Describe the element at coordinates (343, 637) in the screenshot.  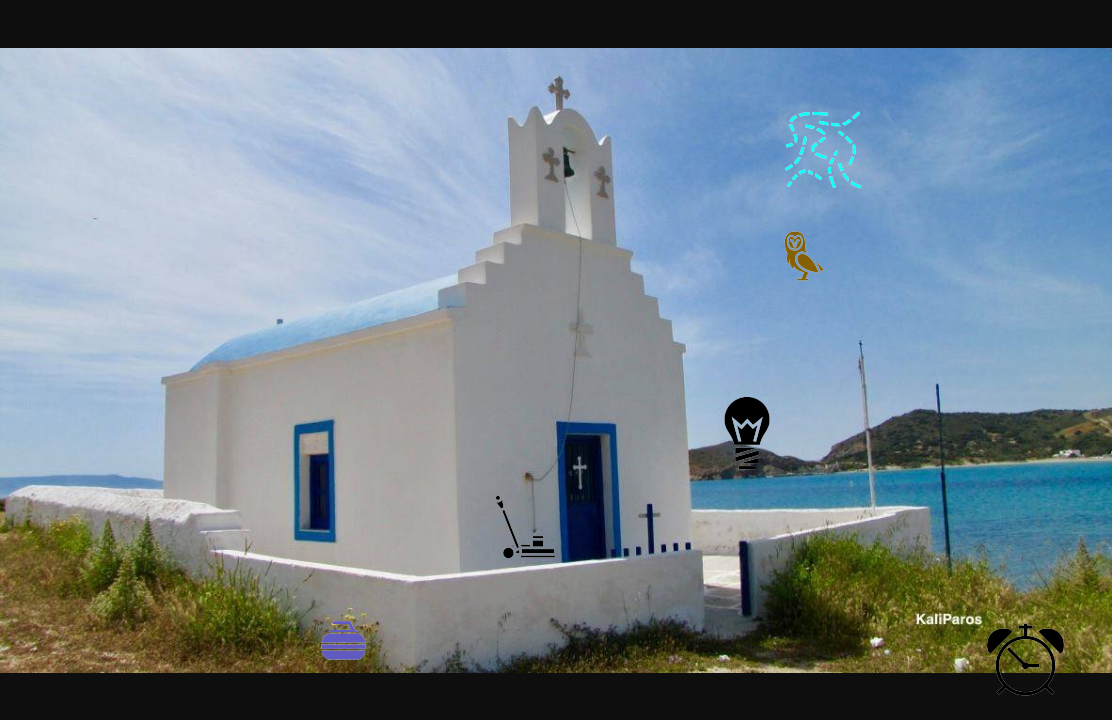
I see `access curling game or sports content` at that location.